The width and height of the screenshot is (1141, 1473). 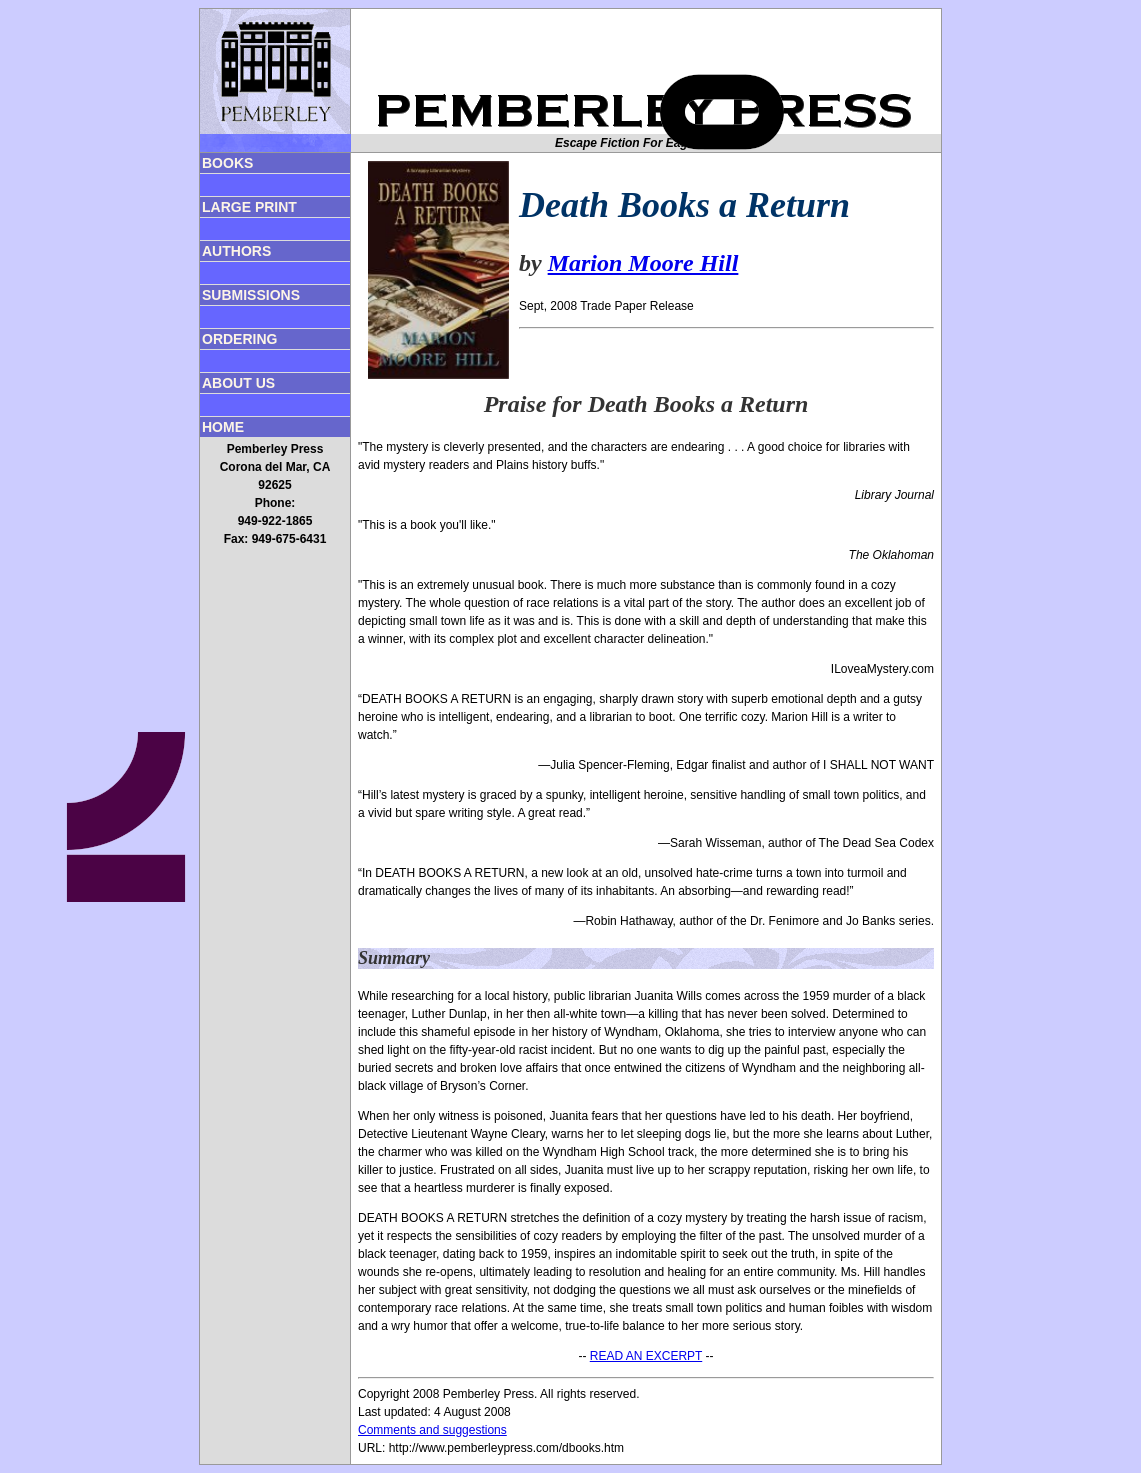 I want to click on embark studios logo, so click(x=126, y=817).